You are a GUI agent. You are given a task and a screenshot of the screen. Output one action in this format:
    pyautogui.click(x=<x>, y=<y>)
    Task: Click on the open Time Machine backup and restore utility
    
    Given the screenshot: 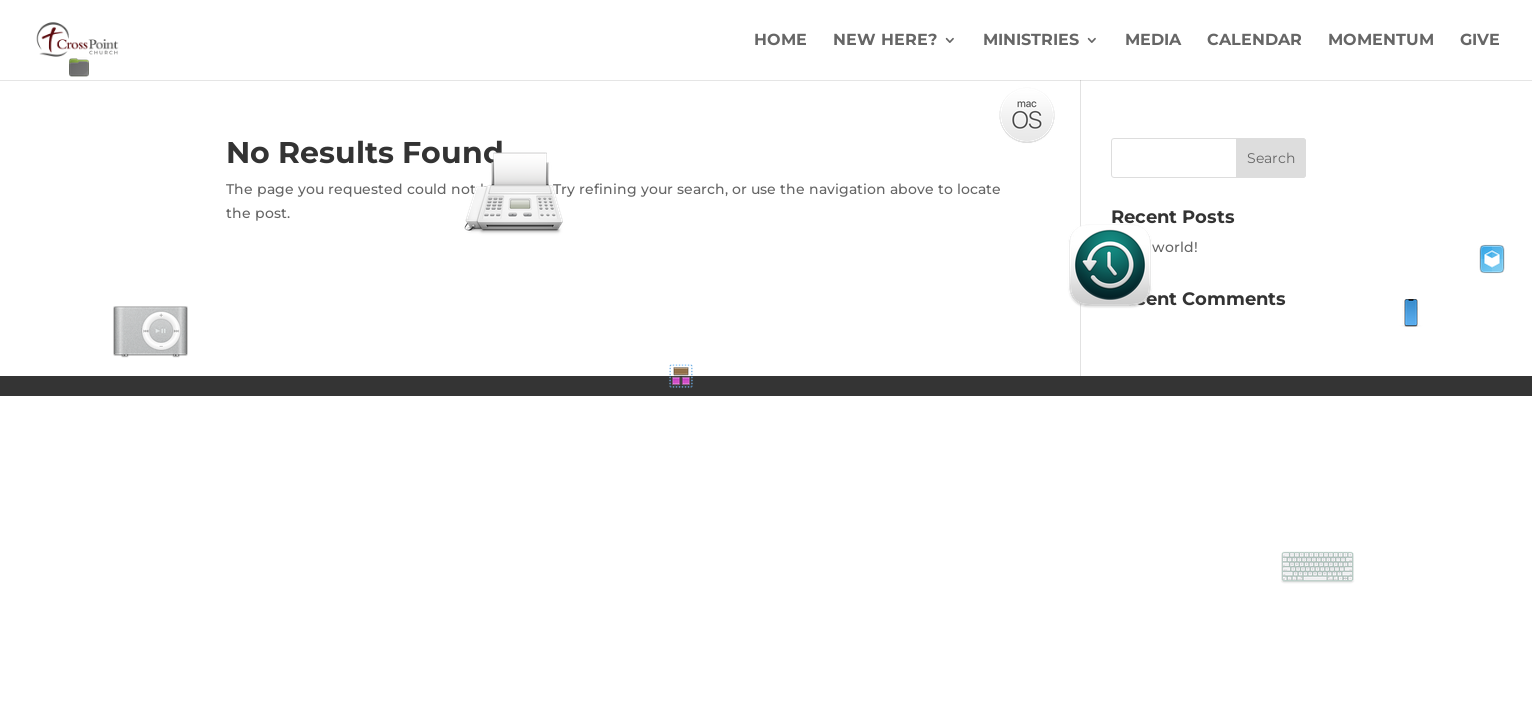 What is the action you would take?
    pyautogui.click(x=1110, y=265)
    